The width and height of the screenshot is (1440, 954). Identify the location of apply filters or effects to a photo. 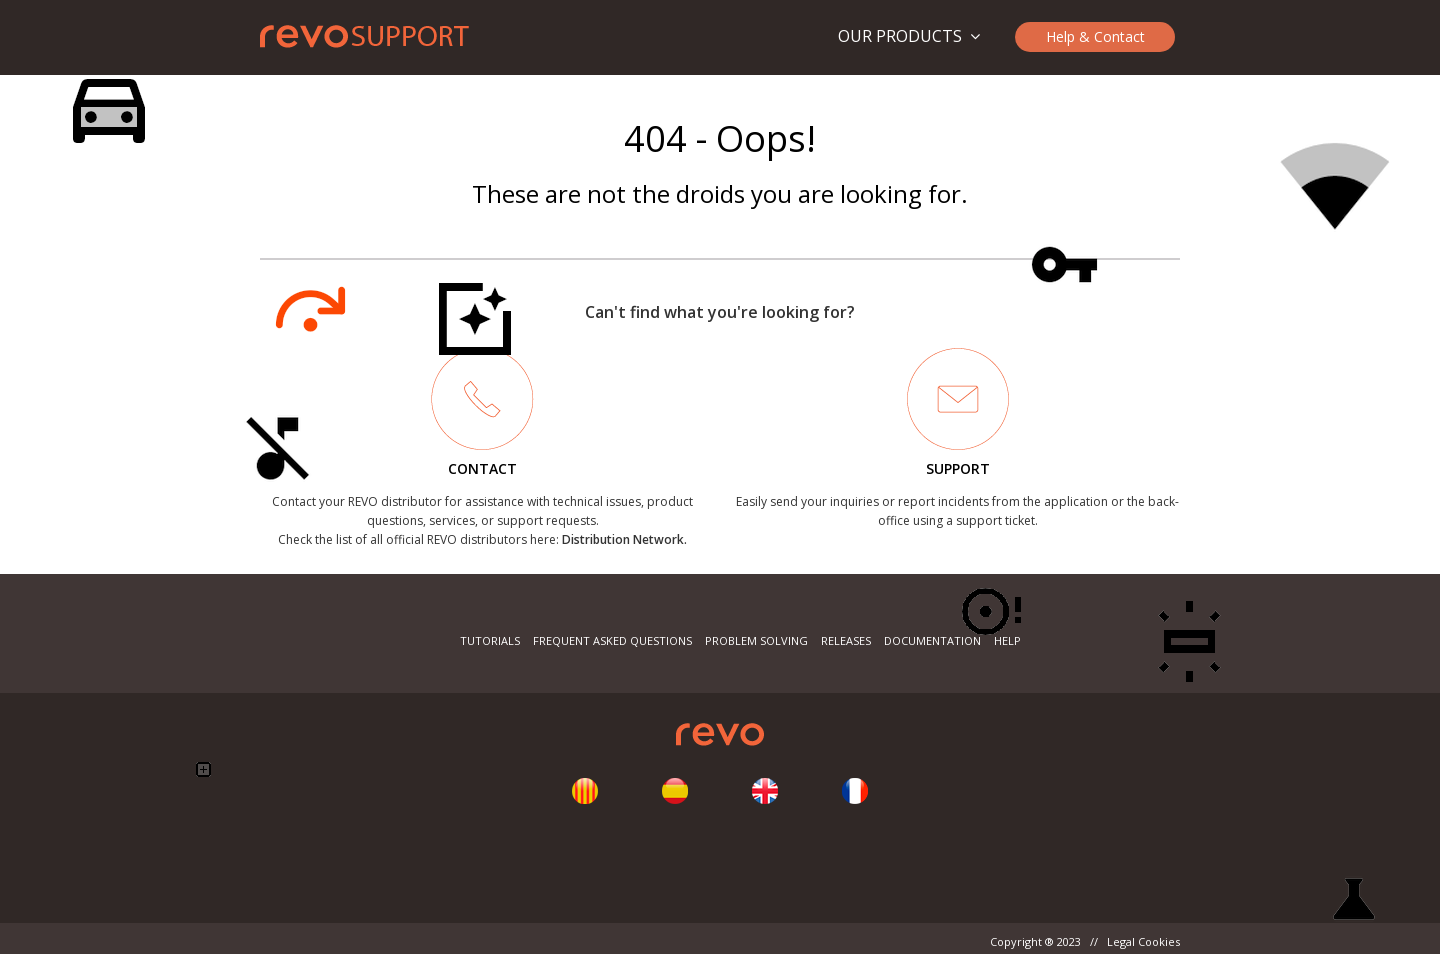
(475, 319).